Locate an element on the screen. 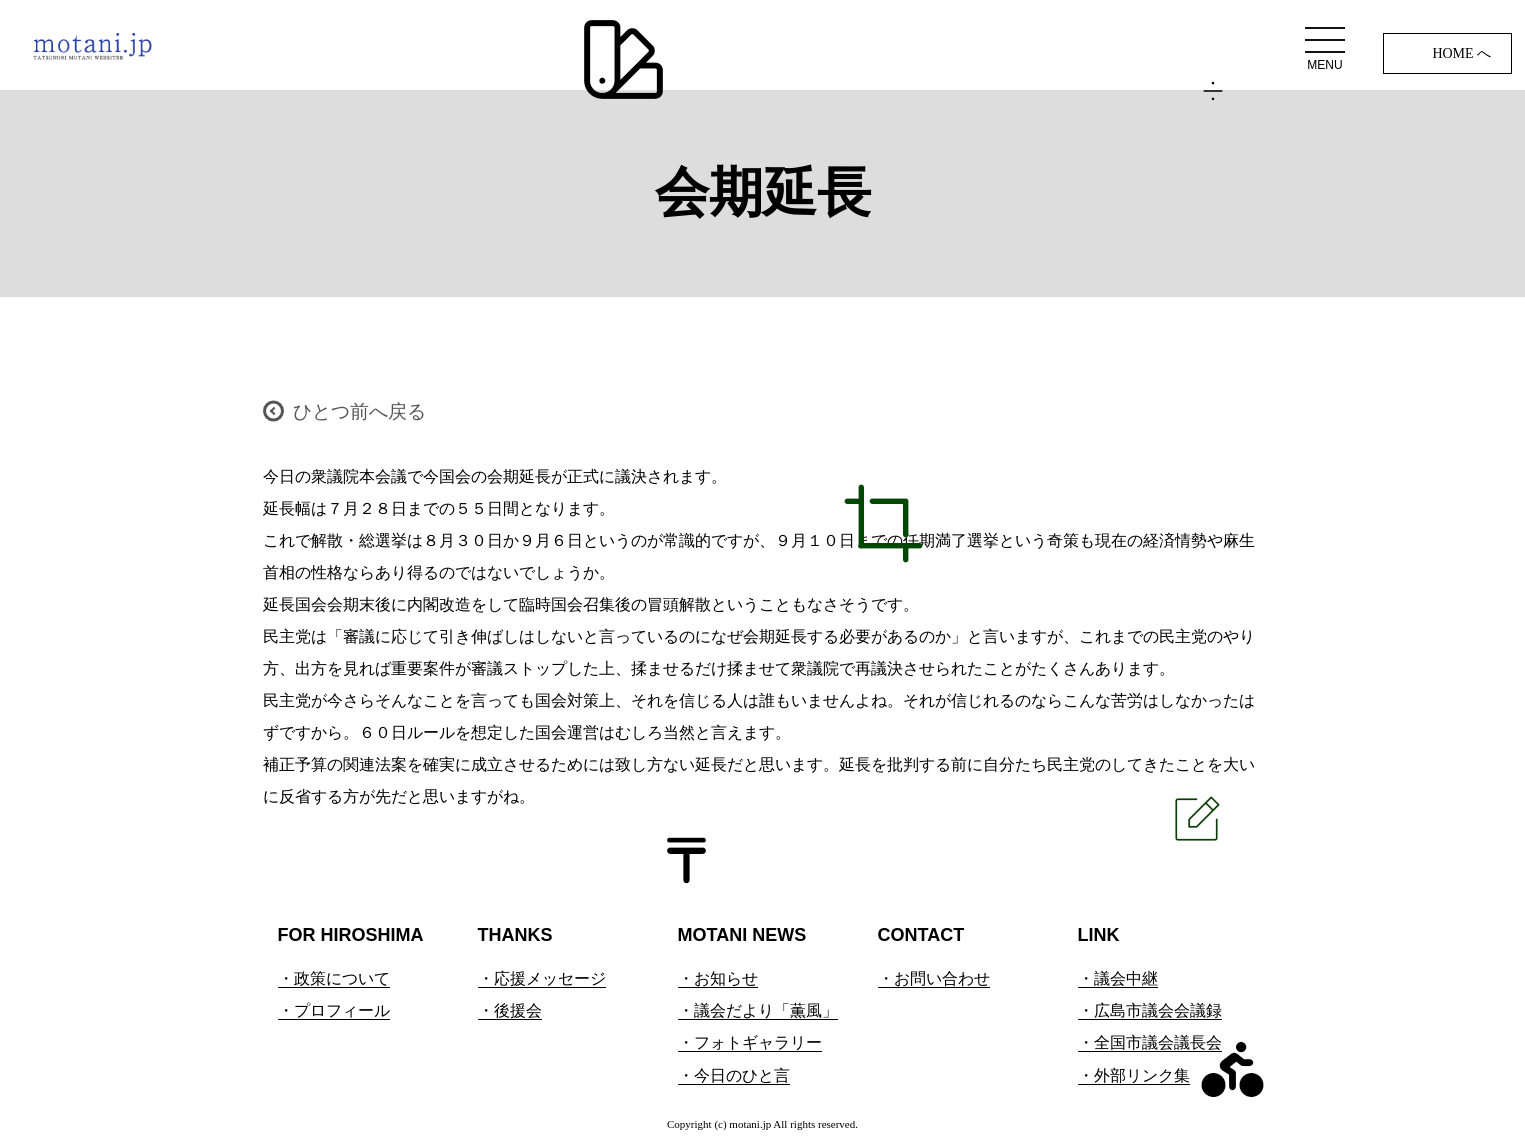 The width and height of the screenshot is (1525, 1143). select a color or theme is located at coordinates (623, 59).